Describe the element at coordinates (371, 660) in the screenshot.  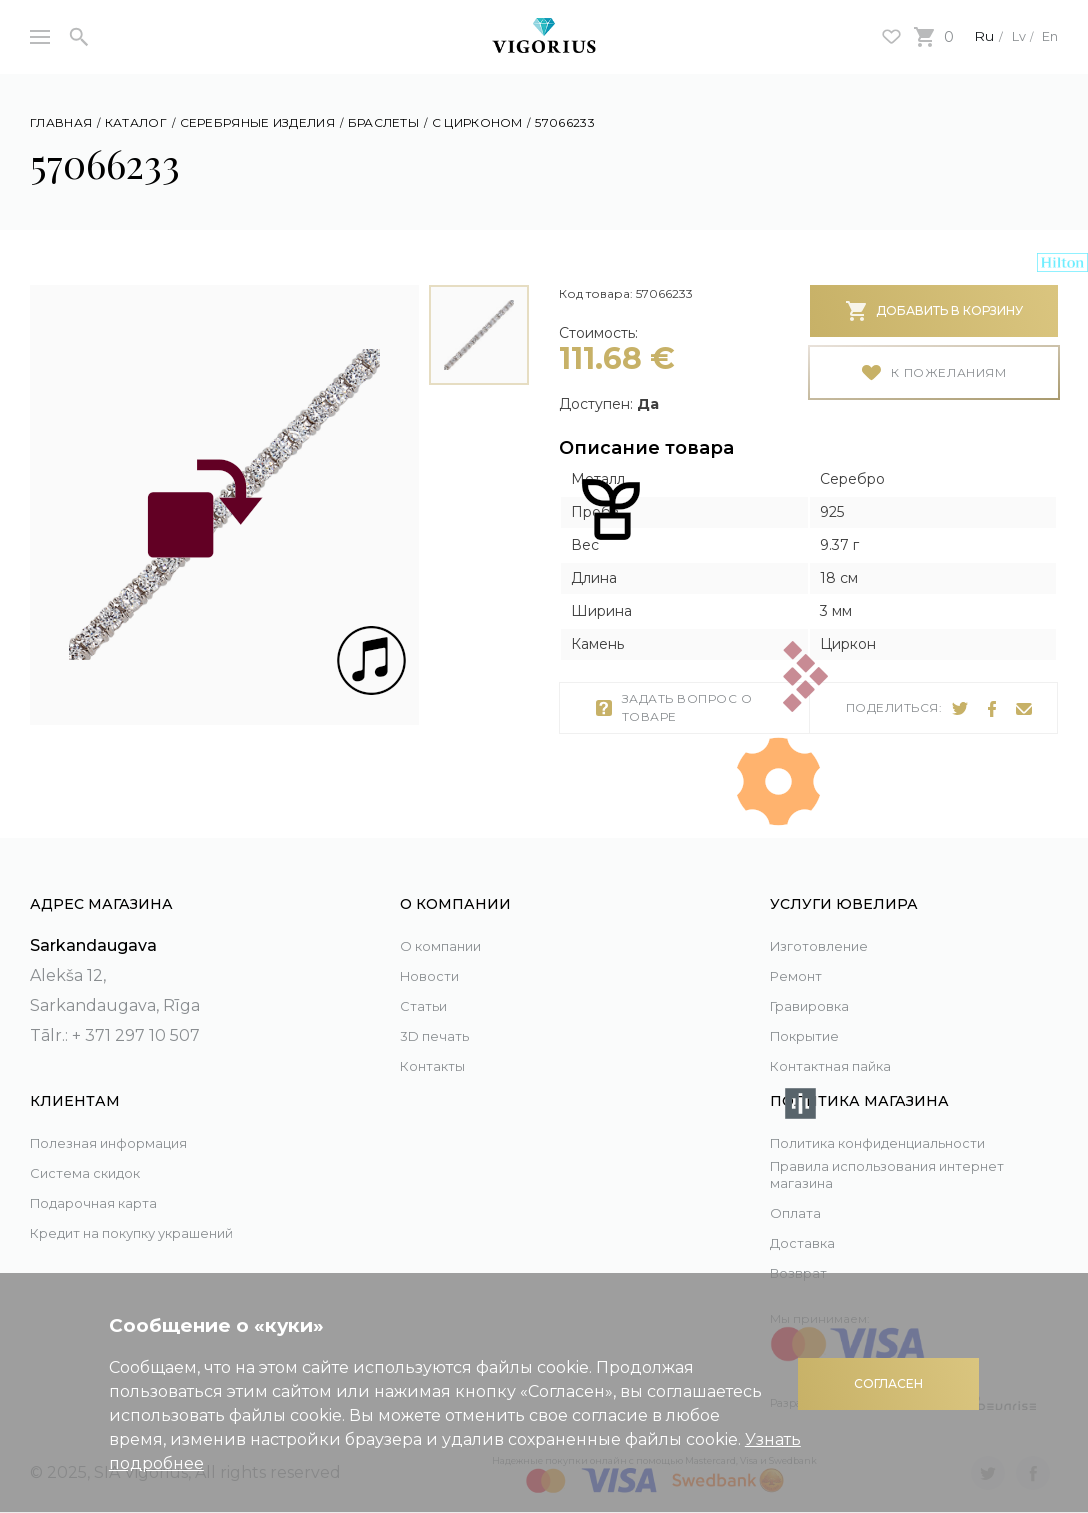
I see `open itunes application` at that location.